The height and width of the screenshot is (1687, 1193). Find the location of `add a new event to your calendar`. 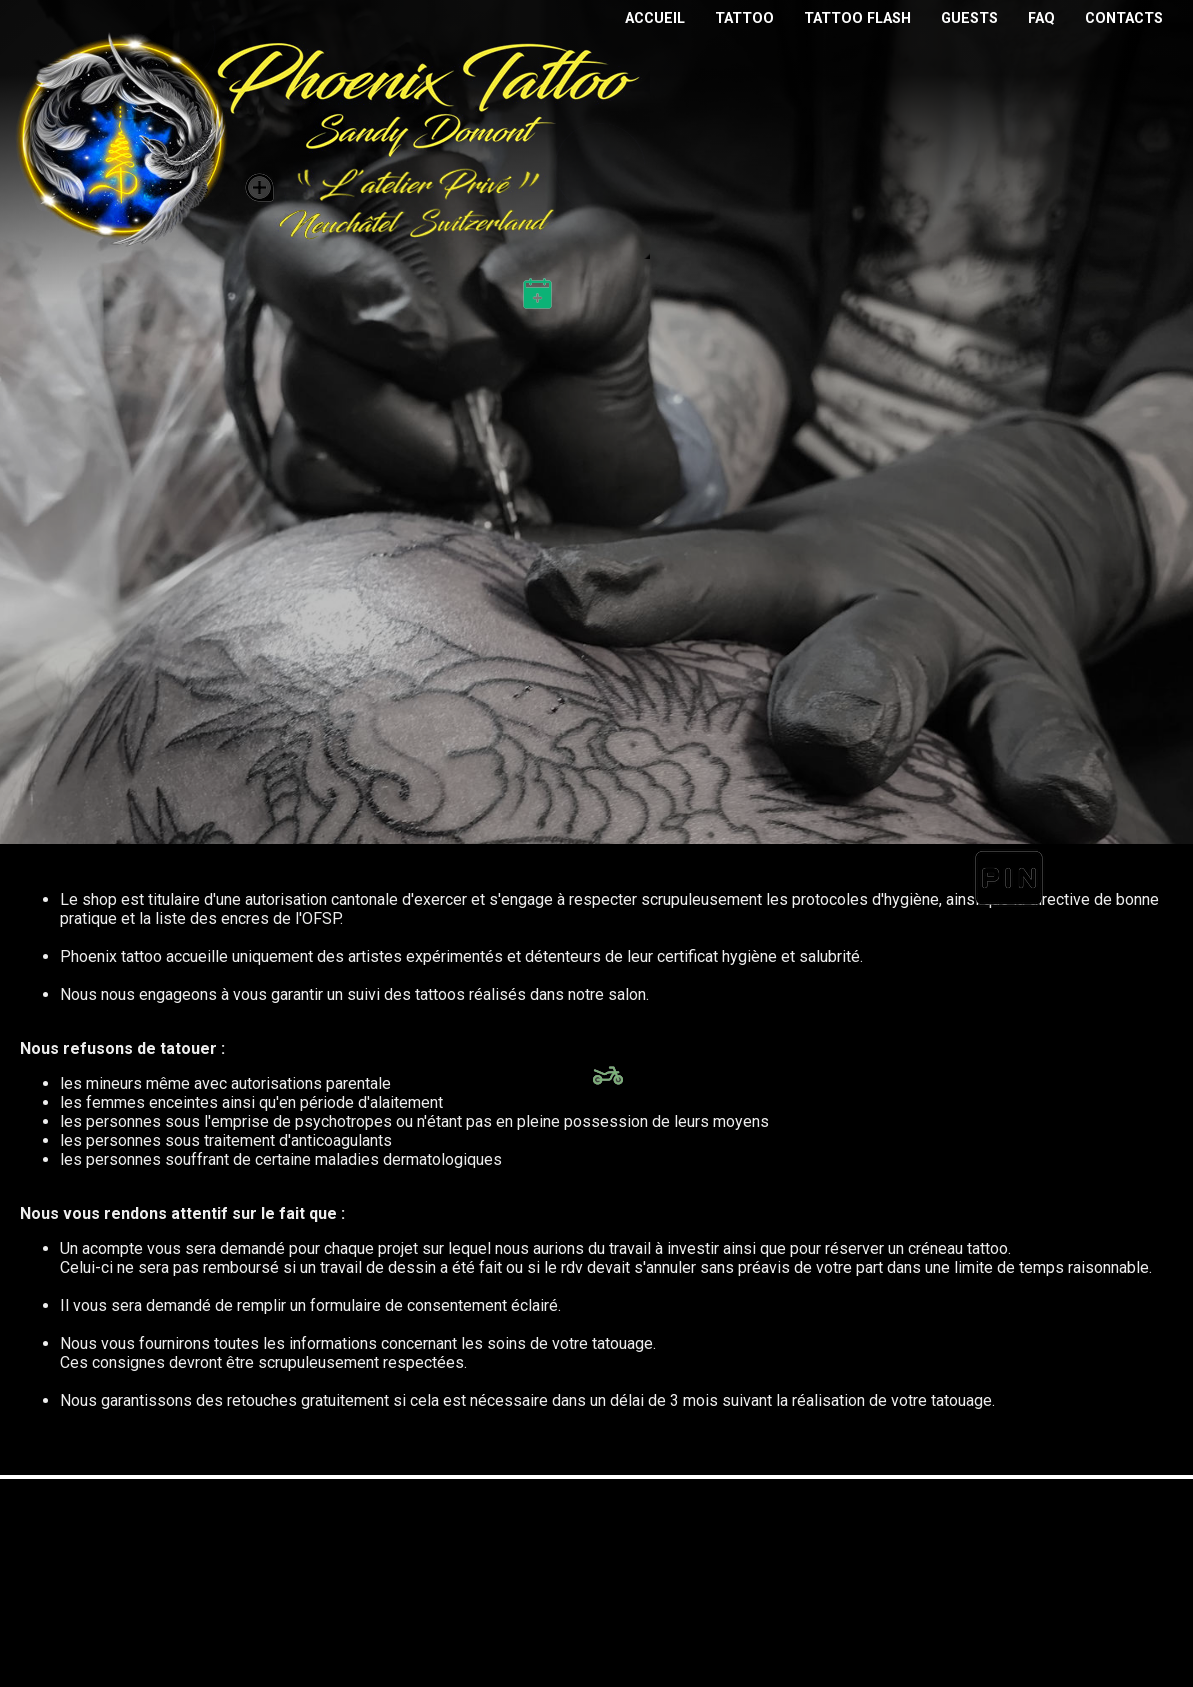

add a new event to your calendar is located at coordinates (537, 294).